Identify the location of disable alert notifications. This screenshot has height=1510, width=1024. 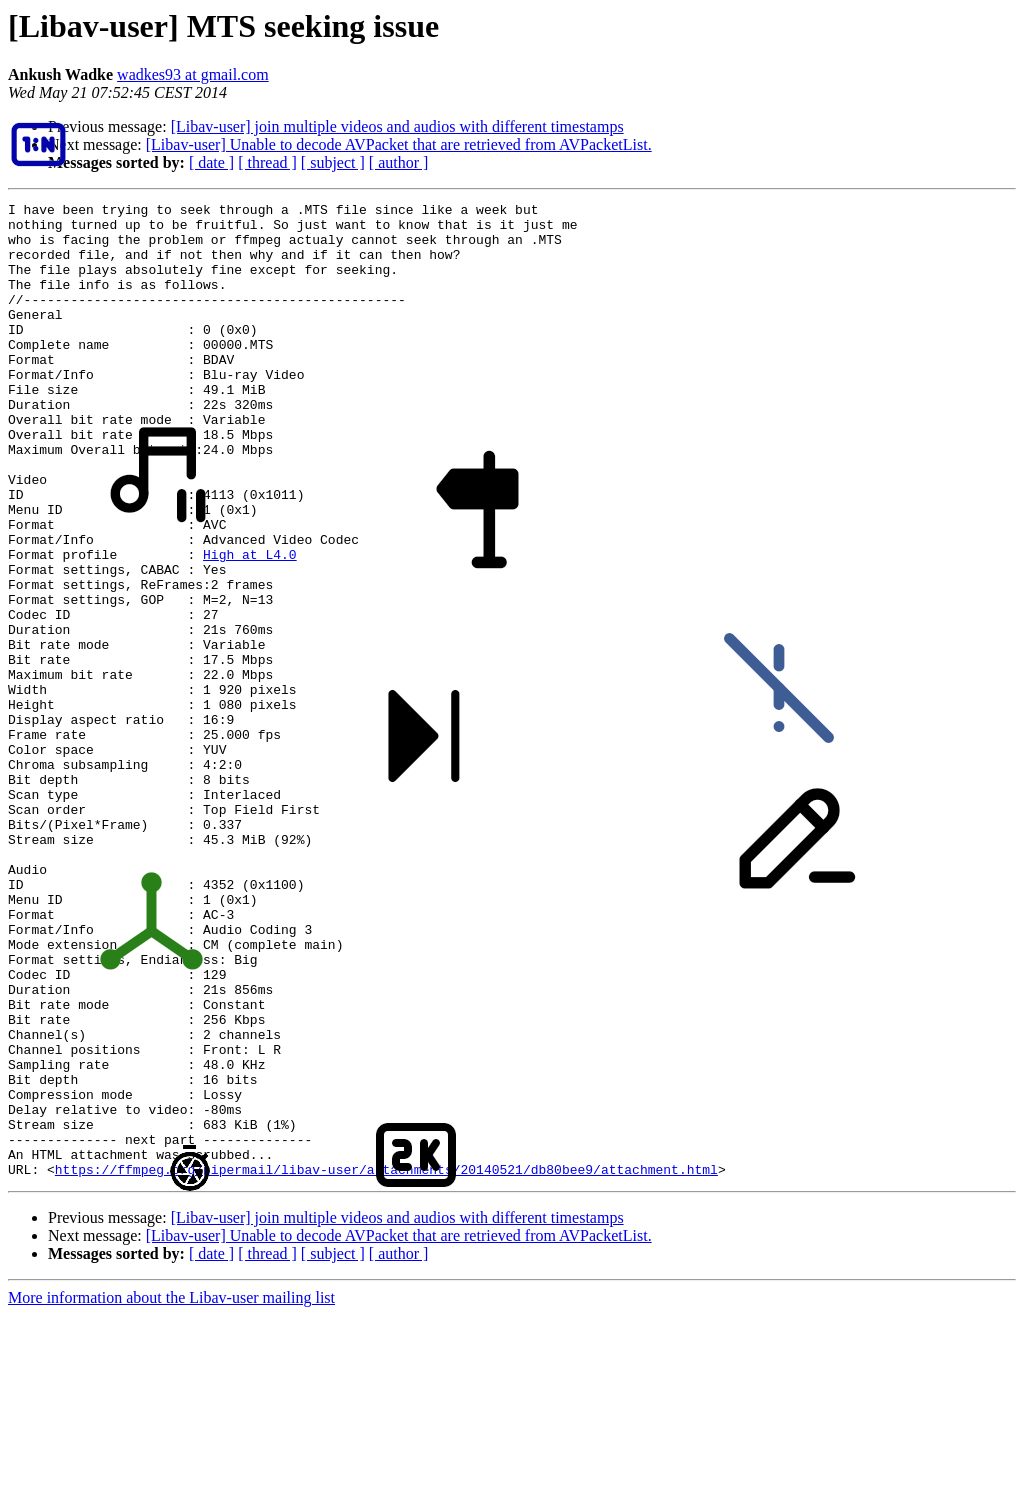
(779, 688).